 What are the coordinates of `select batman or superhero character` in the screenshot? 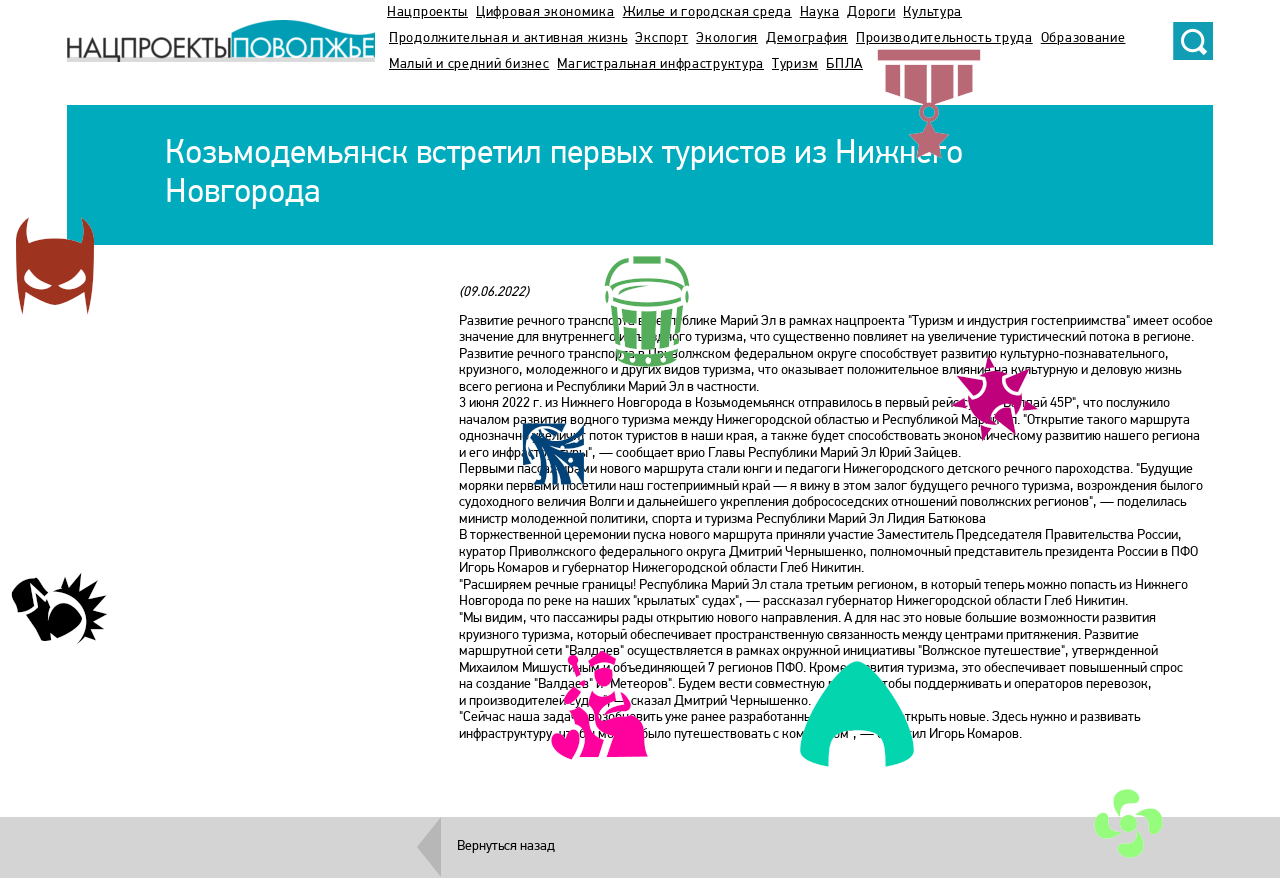 It's located at (55, 266).